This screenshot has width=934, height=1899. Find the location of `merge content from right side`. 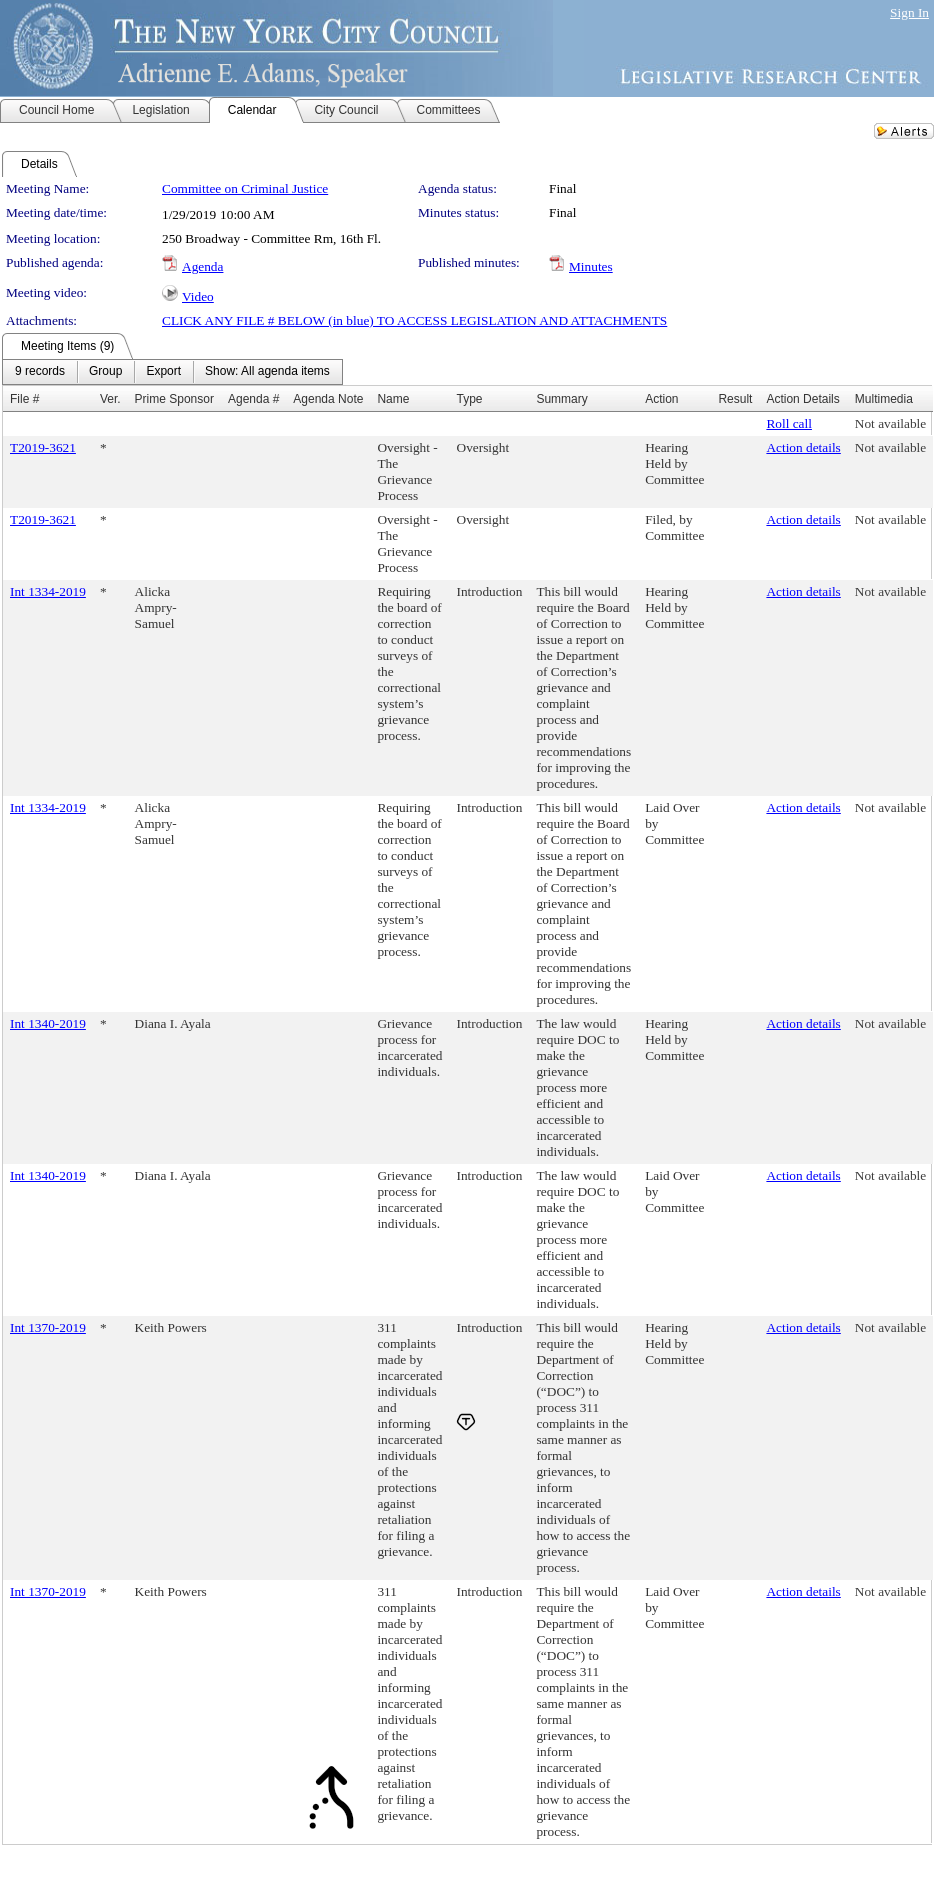

merge content from right side is located at coordinates (331, 1797).